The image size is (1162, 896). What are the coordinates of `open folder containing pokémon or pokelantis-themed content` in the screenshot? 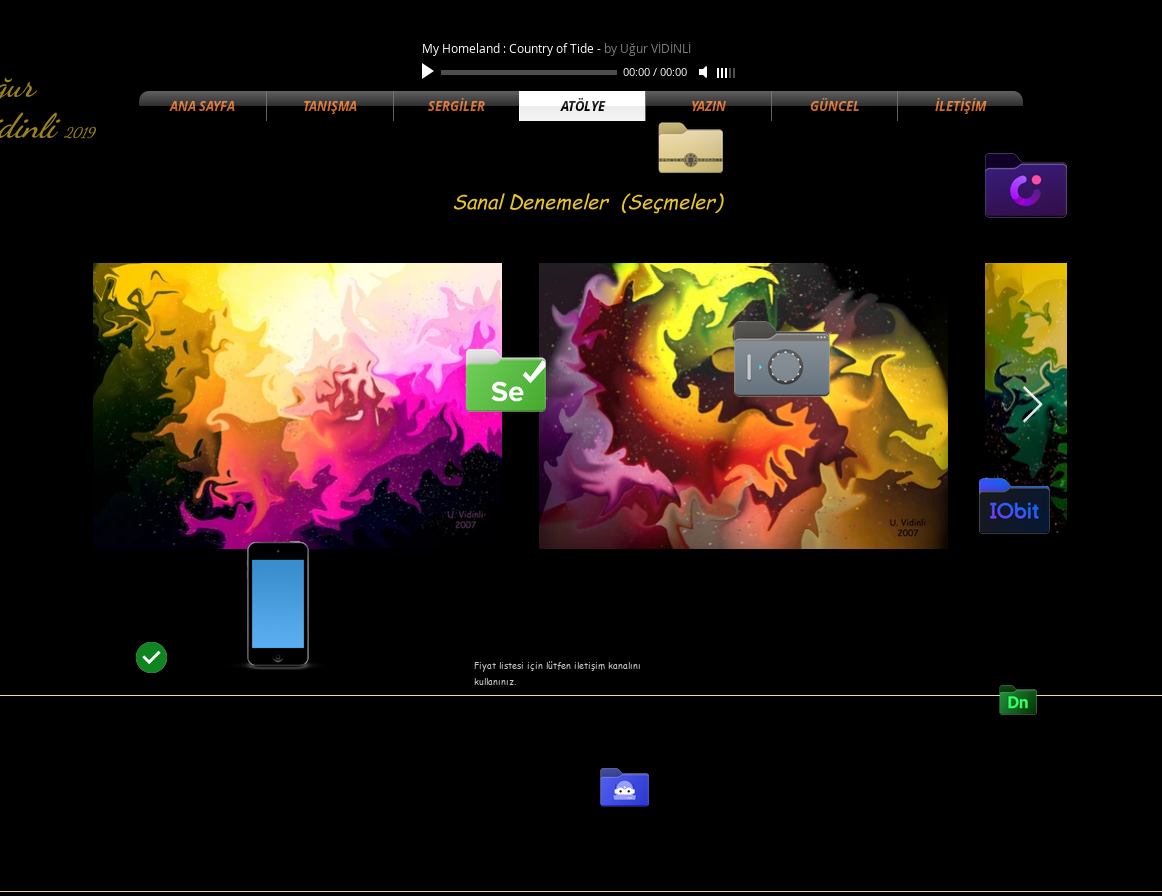 It's located at (690, 149).